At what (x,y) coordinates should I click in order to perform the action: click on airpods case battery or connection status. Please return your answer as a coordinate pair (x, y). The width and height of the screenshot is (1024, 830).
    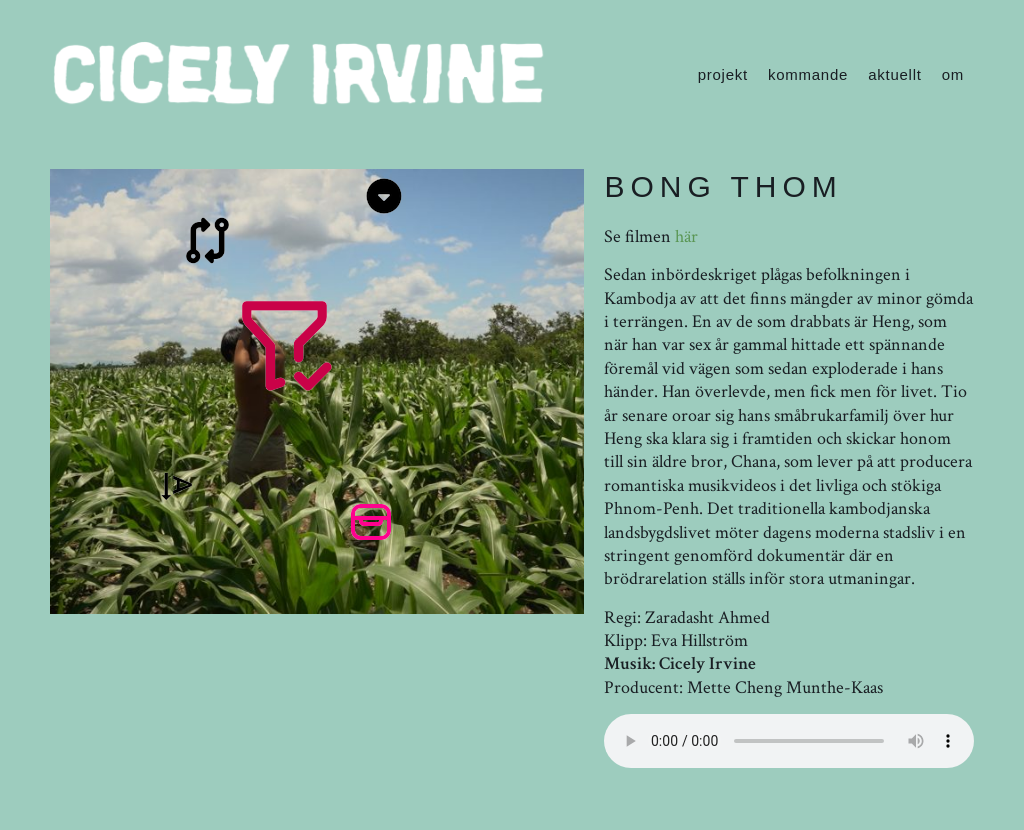
    Looking at the image, I should click on (371, 522).